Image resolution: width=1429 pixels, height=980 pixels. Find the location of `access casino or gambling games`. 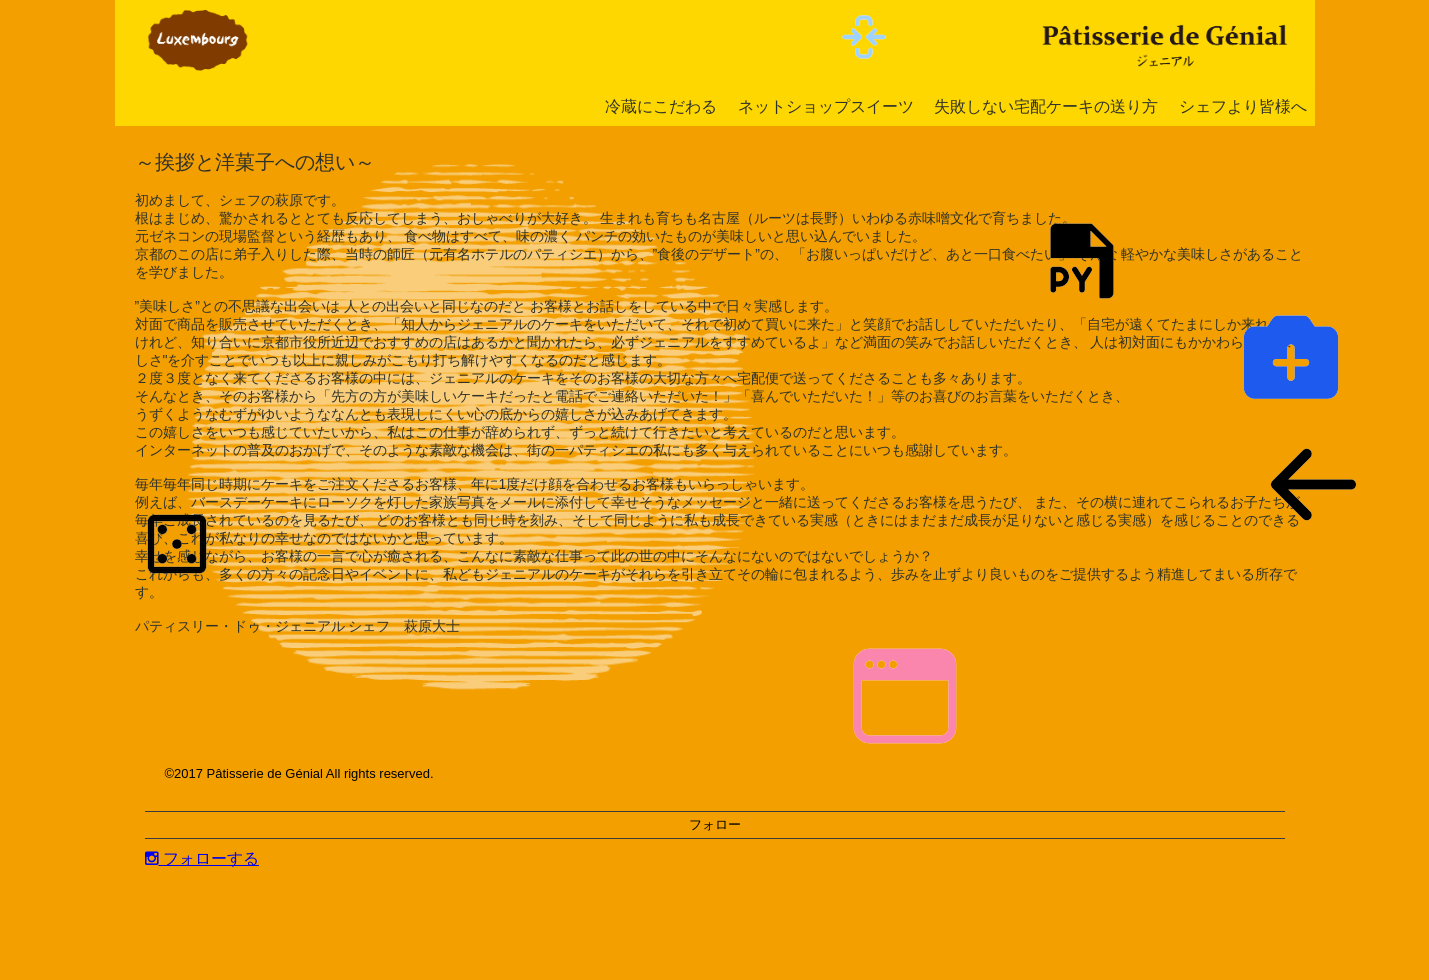

access casino or gambling games is located at coordinates (177, 544).